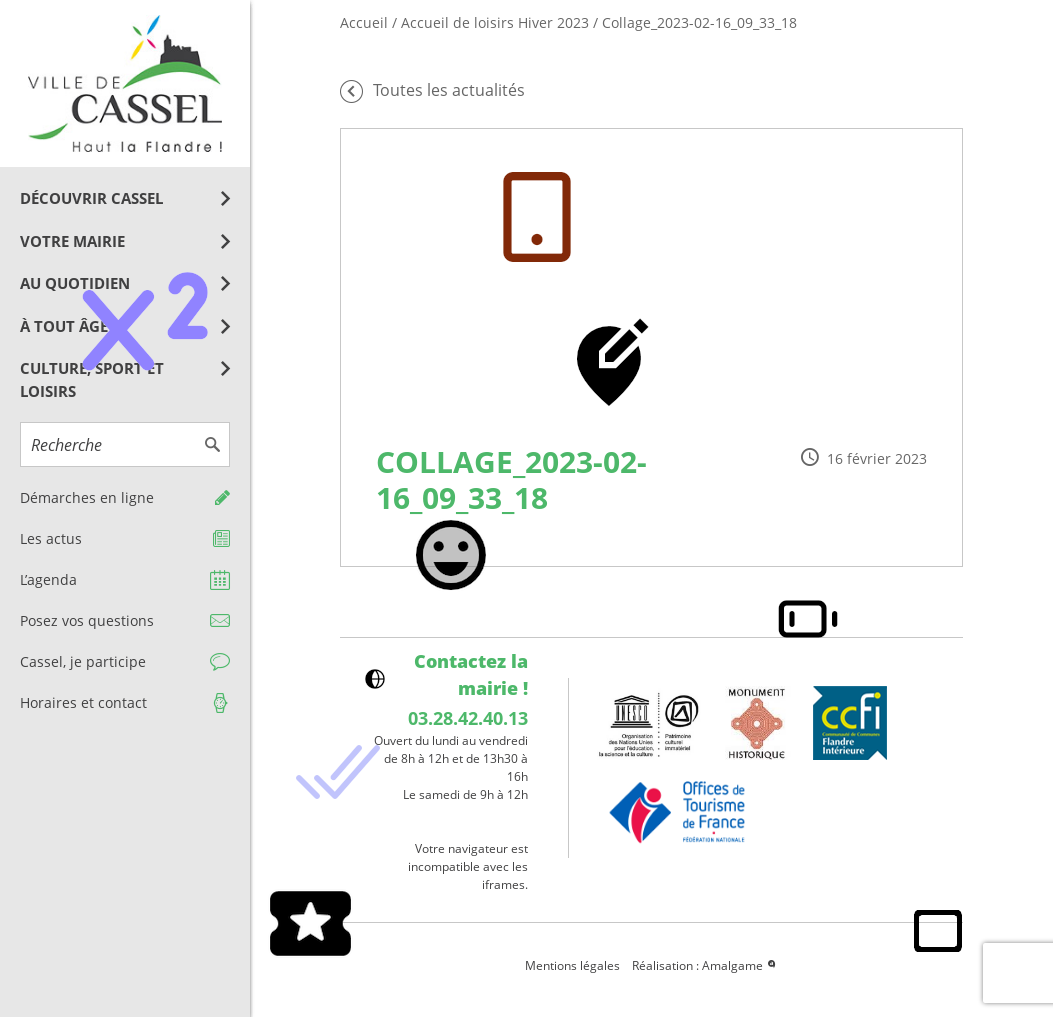 The height and width of the screenshot is (1017, 1053). I want to click on switch to global or worldwide view, so click(375, 679).